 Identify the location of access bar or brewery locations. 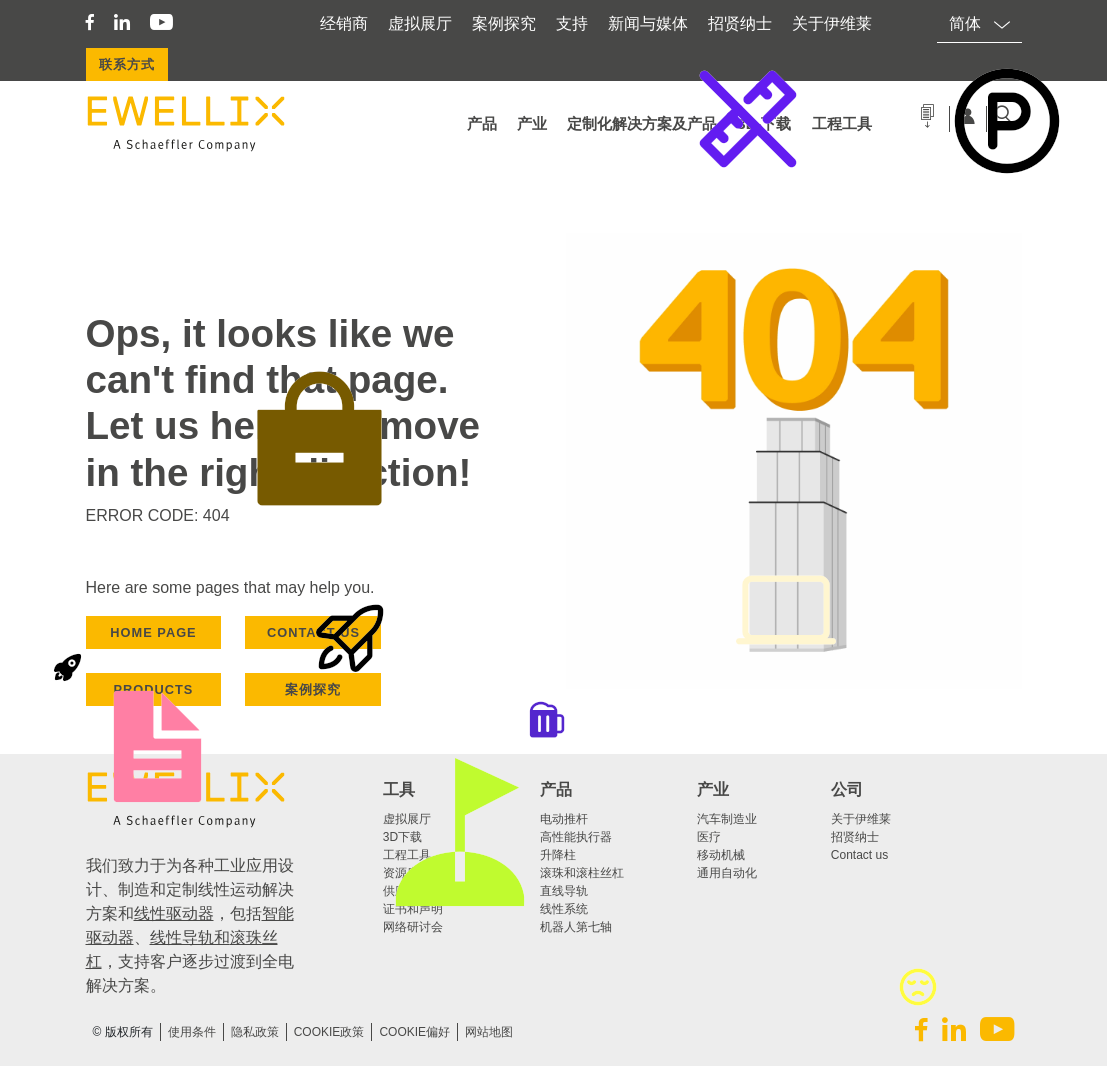
(545, 721).